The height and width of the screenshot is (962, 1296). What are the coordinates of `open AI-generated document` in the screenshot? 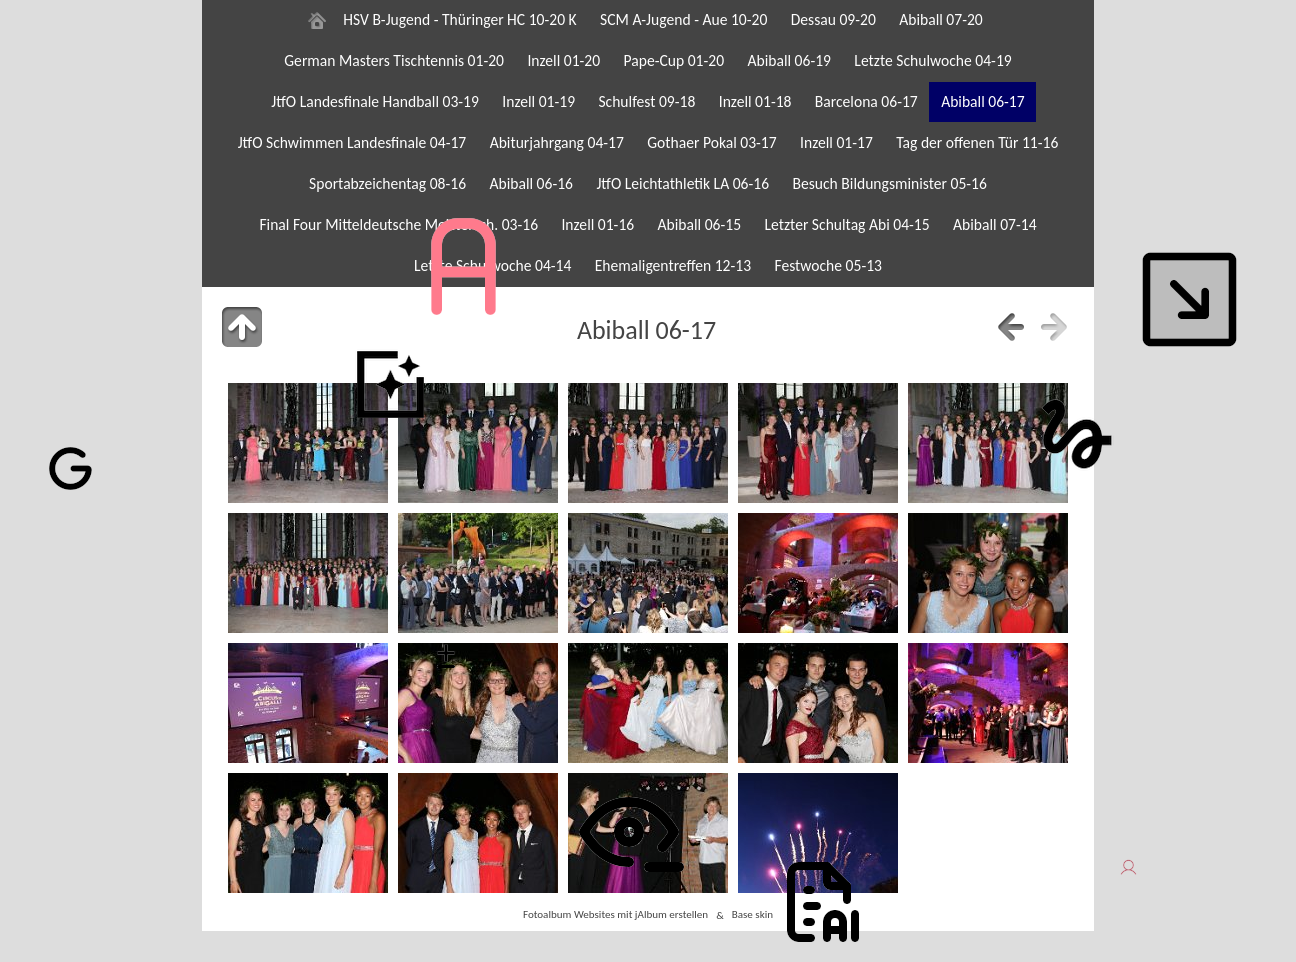 It's located at (819, 902).